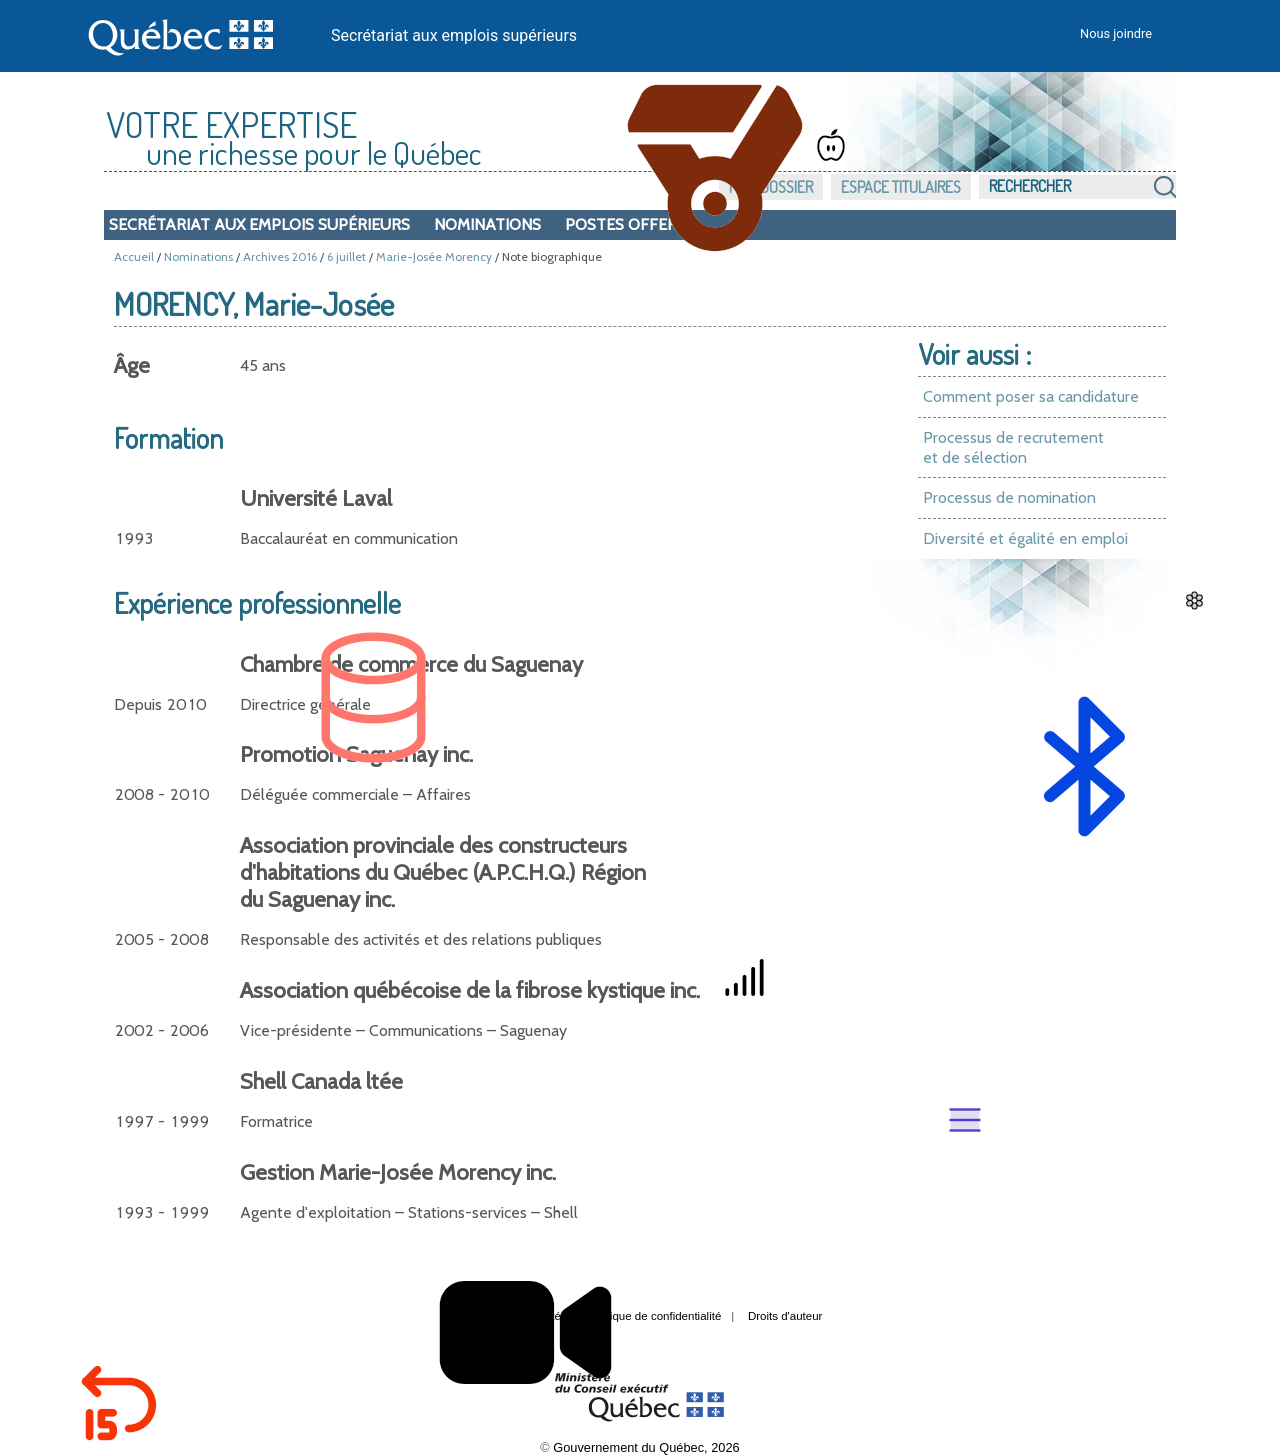 This screenshot has width=1280, height=1456. Describe the element at coordinates (117, 1405) in the screenshot. I see `skip back 15 seconds in media playback` at that location.